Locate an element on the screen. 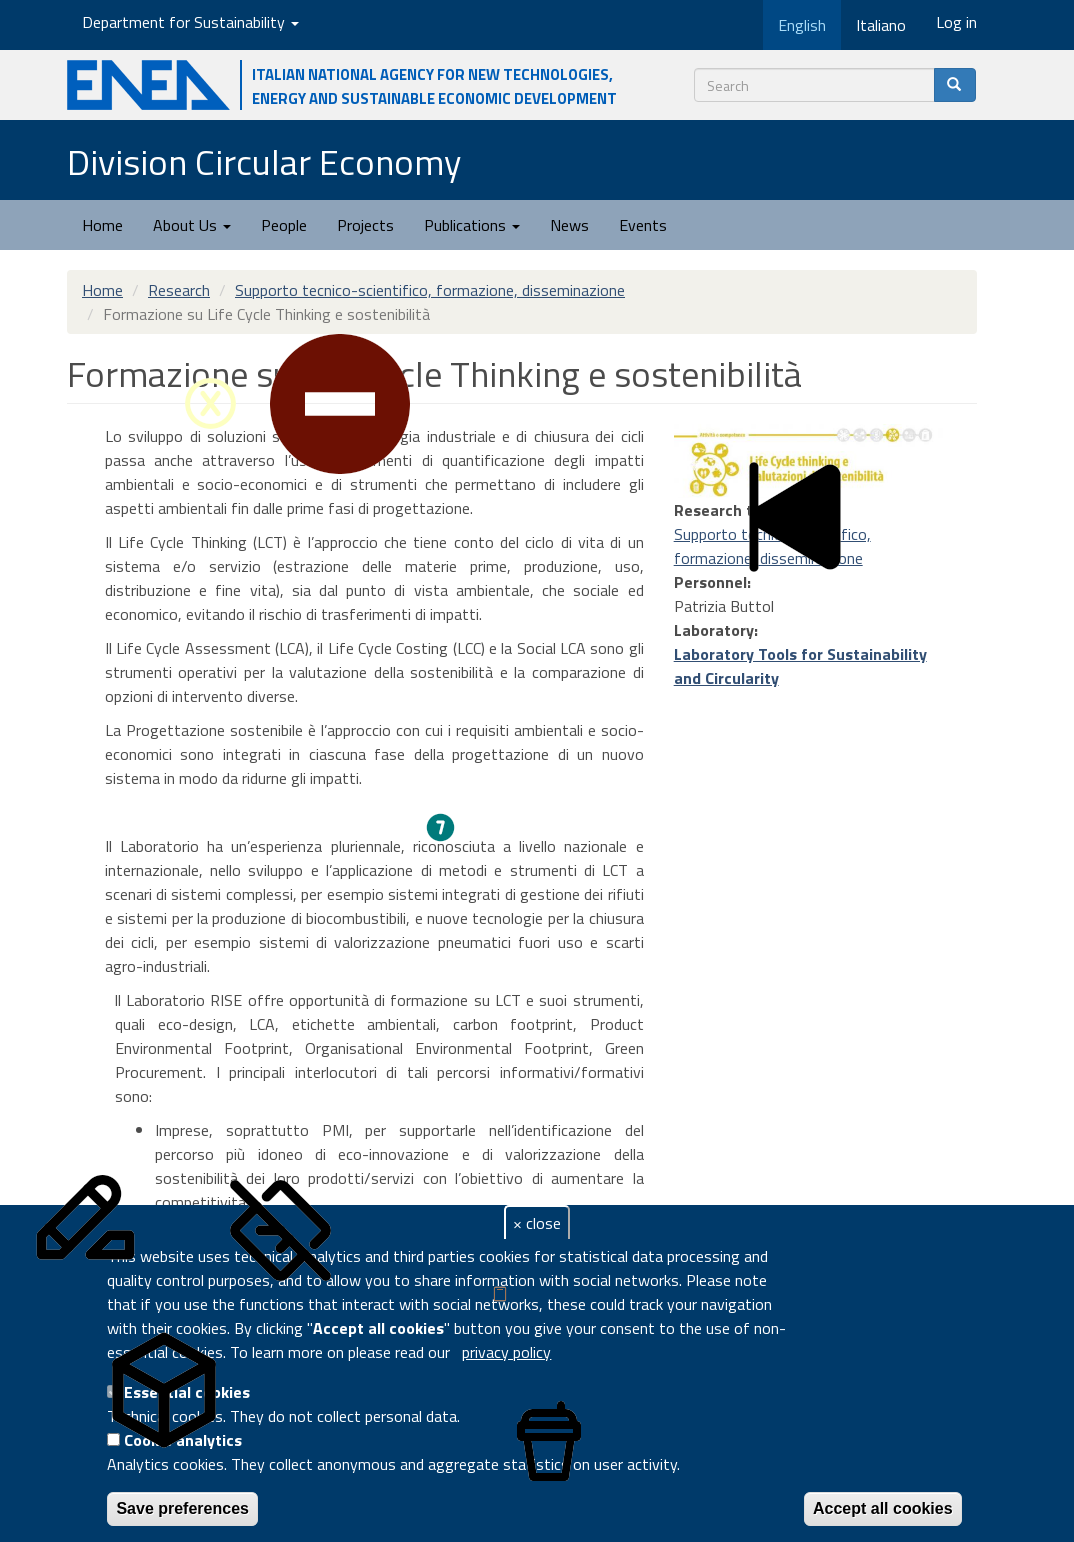  skip to the previous track is located at coordinates (795, 517).